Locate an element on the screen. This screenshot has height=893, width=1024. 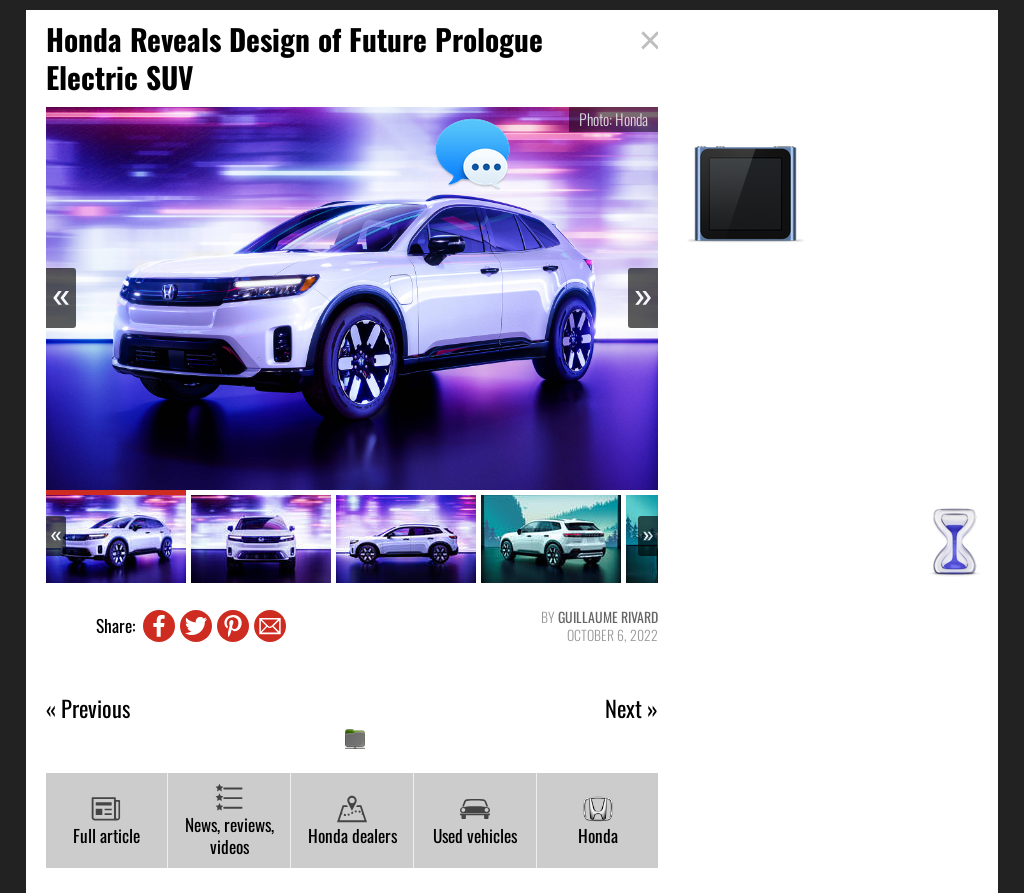
iPod nano device connected is located at coordinates (745, 193).